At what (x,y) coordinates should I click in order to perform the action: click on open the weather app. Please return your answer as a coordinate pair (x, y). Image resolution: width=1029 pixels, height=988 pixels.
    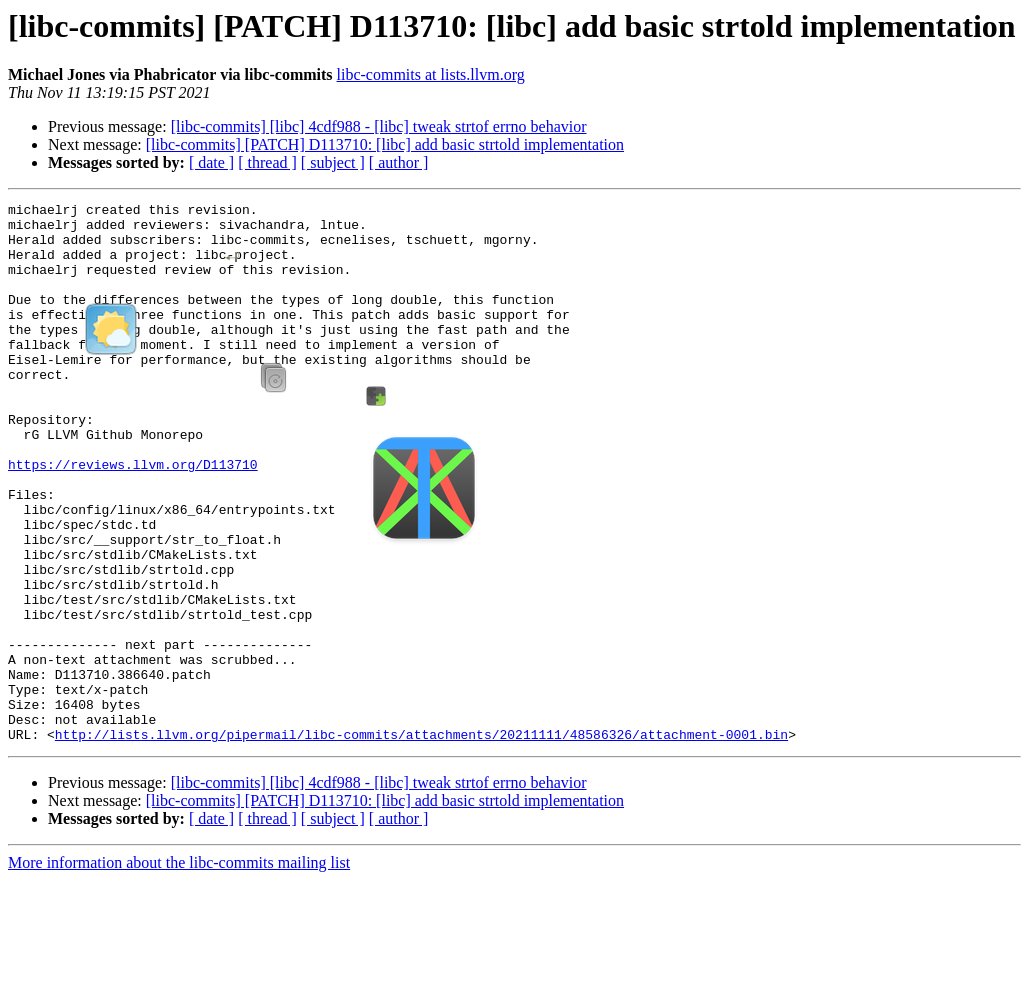
    Looking at the image, I should click on (111, 329).